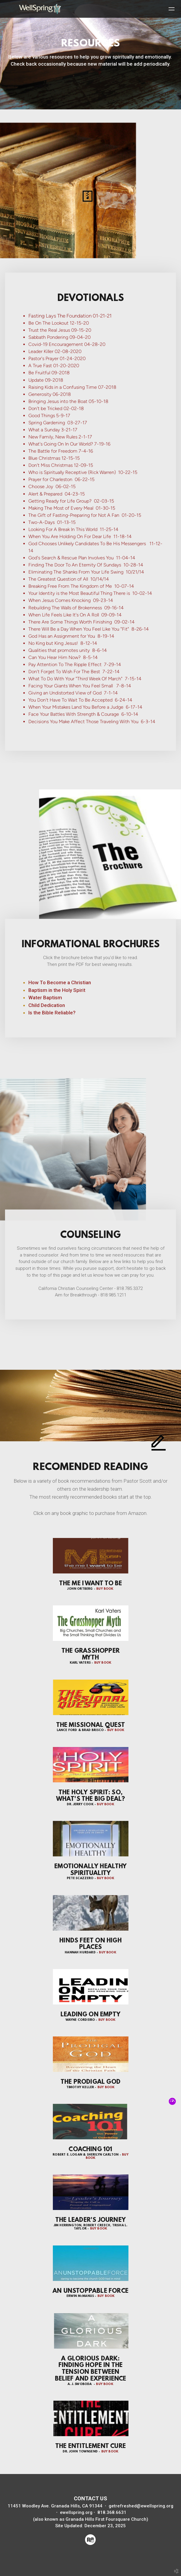  What do you see at coordinates (159, 1443) in the screenshot?
I see `edit content or text` at bounding box center [159, 1443].